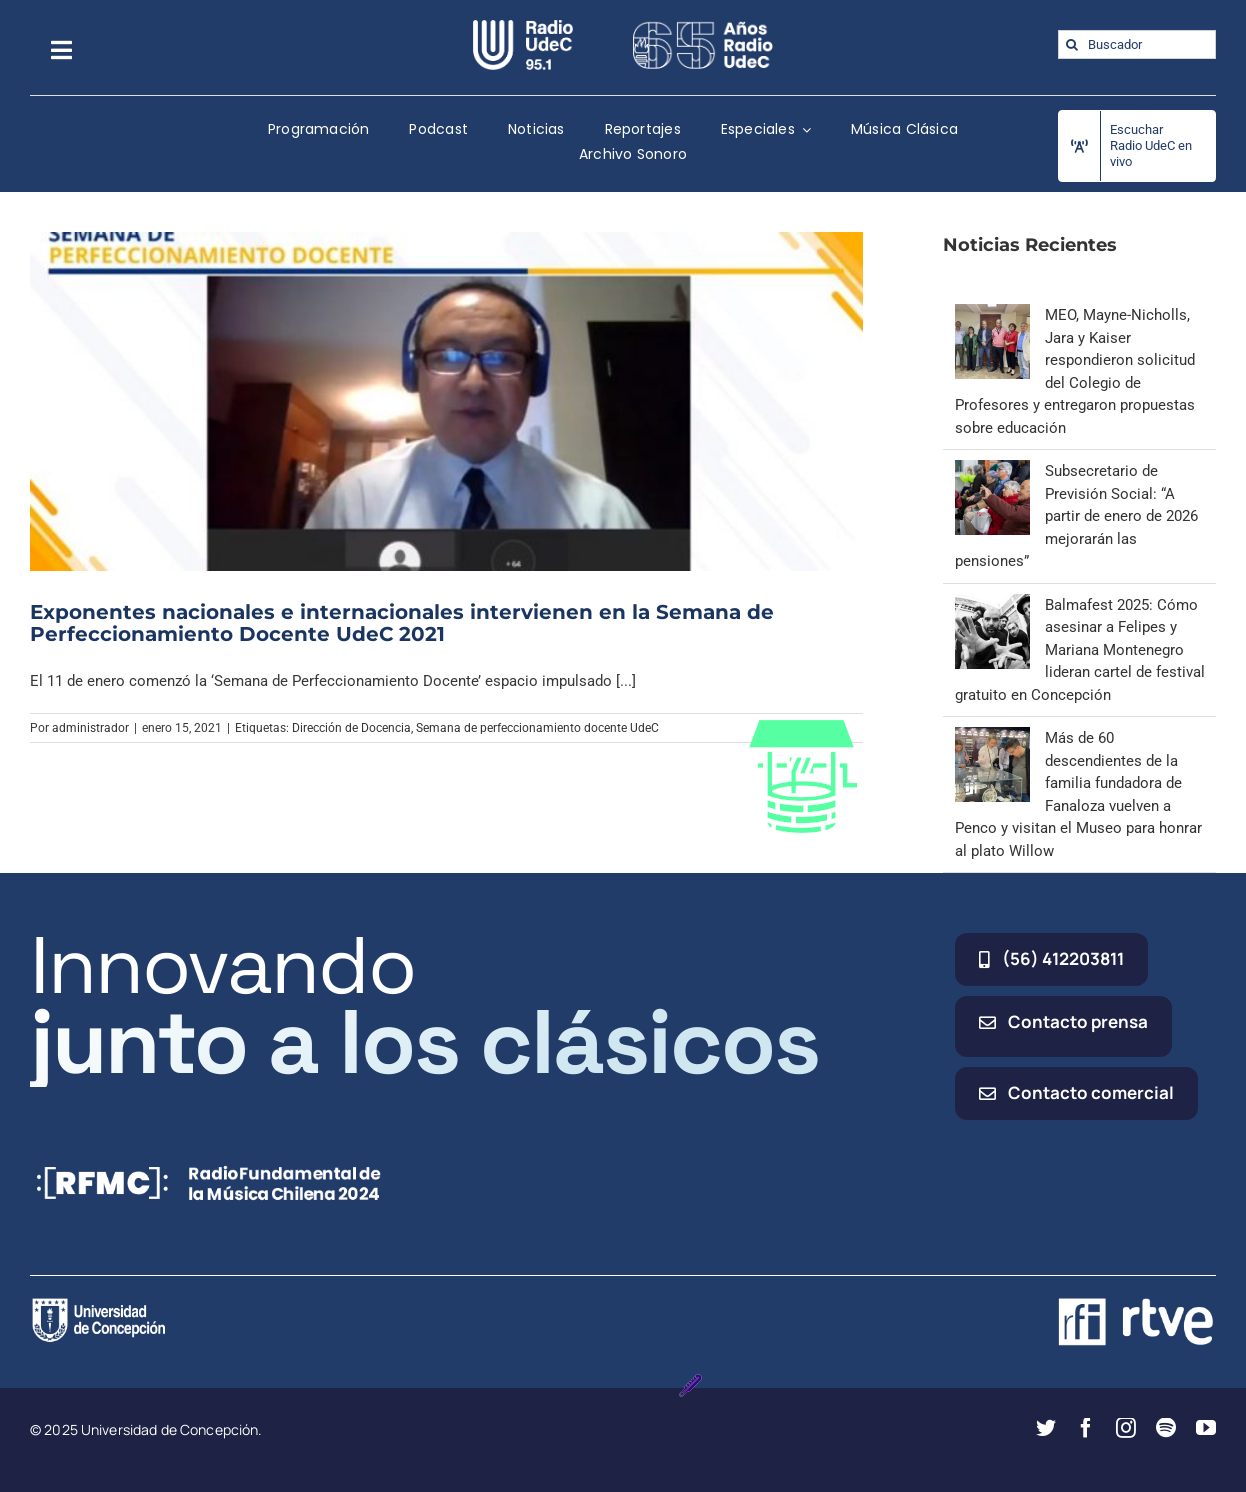 The width and height of the screenshot is (1246, 1492). What do you see at coordinates (801, 776) in the screenshot?
I see `access water or resource collection point` at bounding box center [801, 776].